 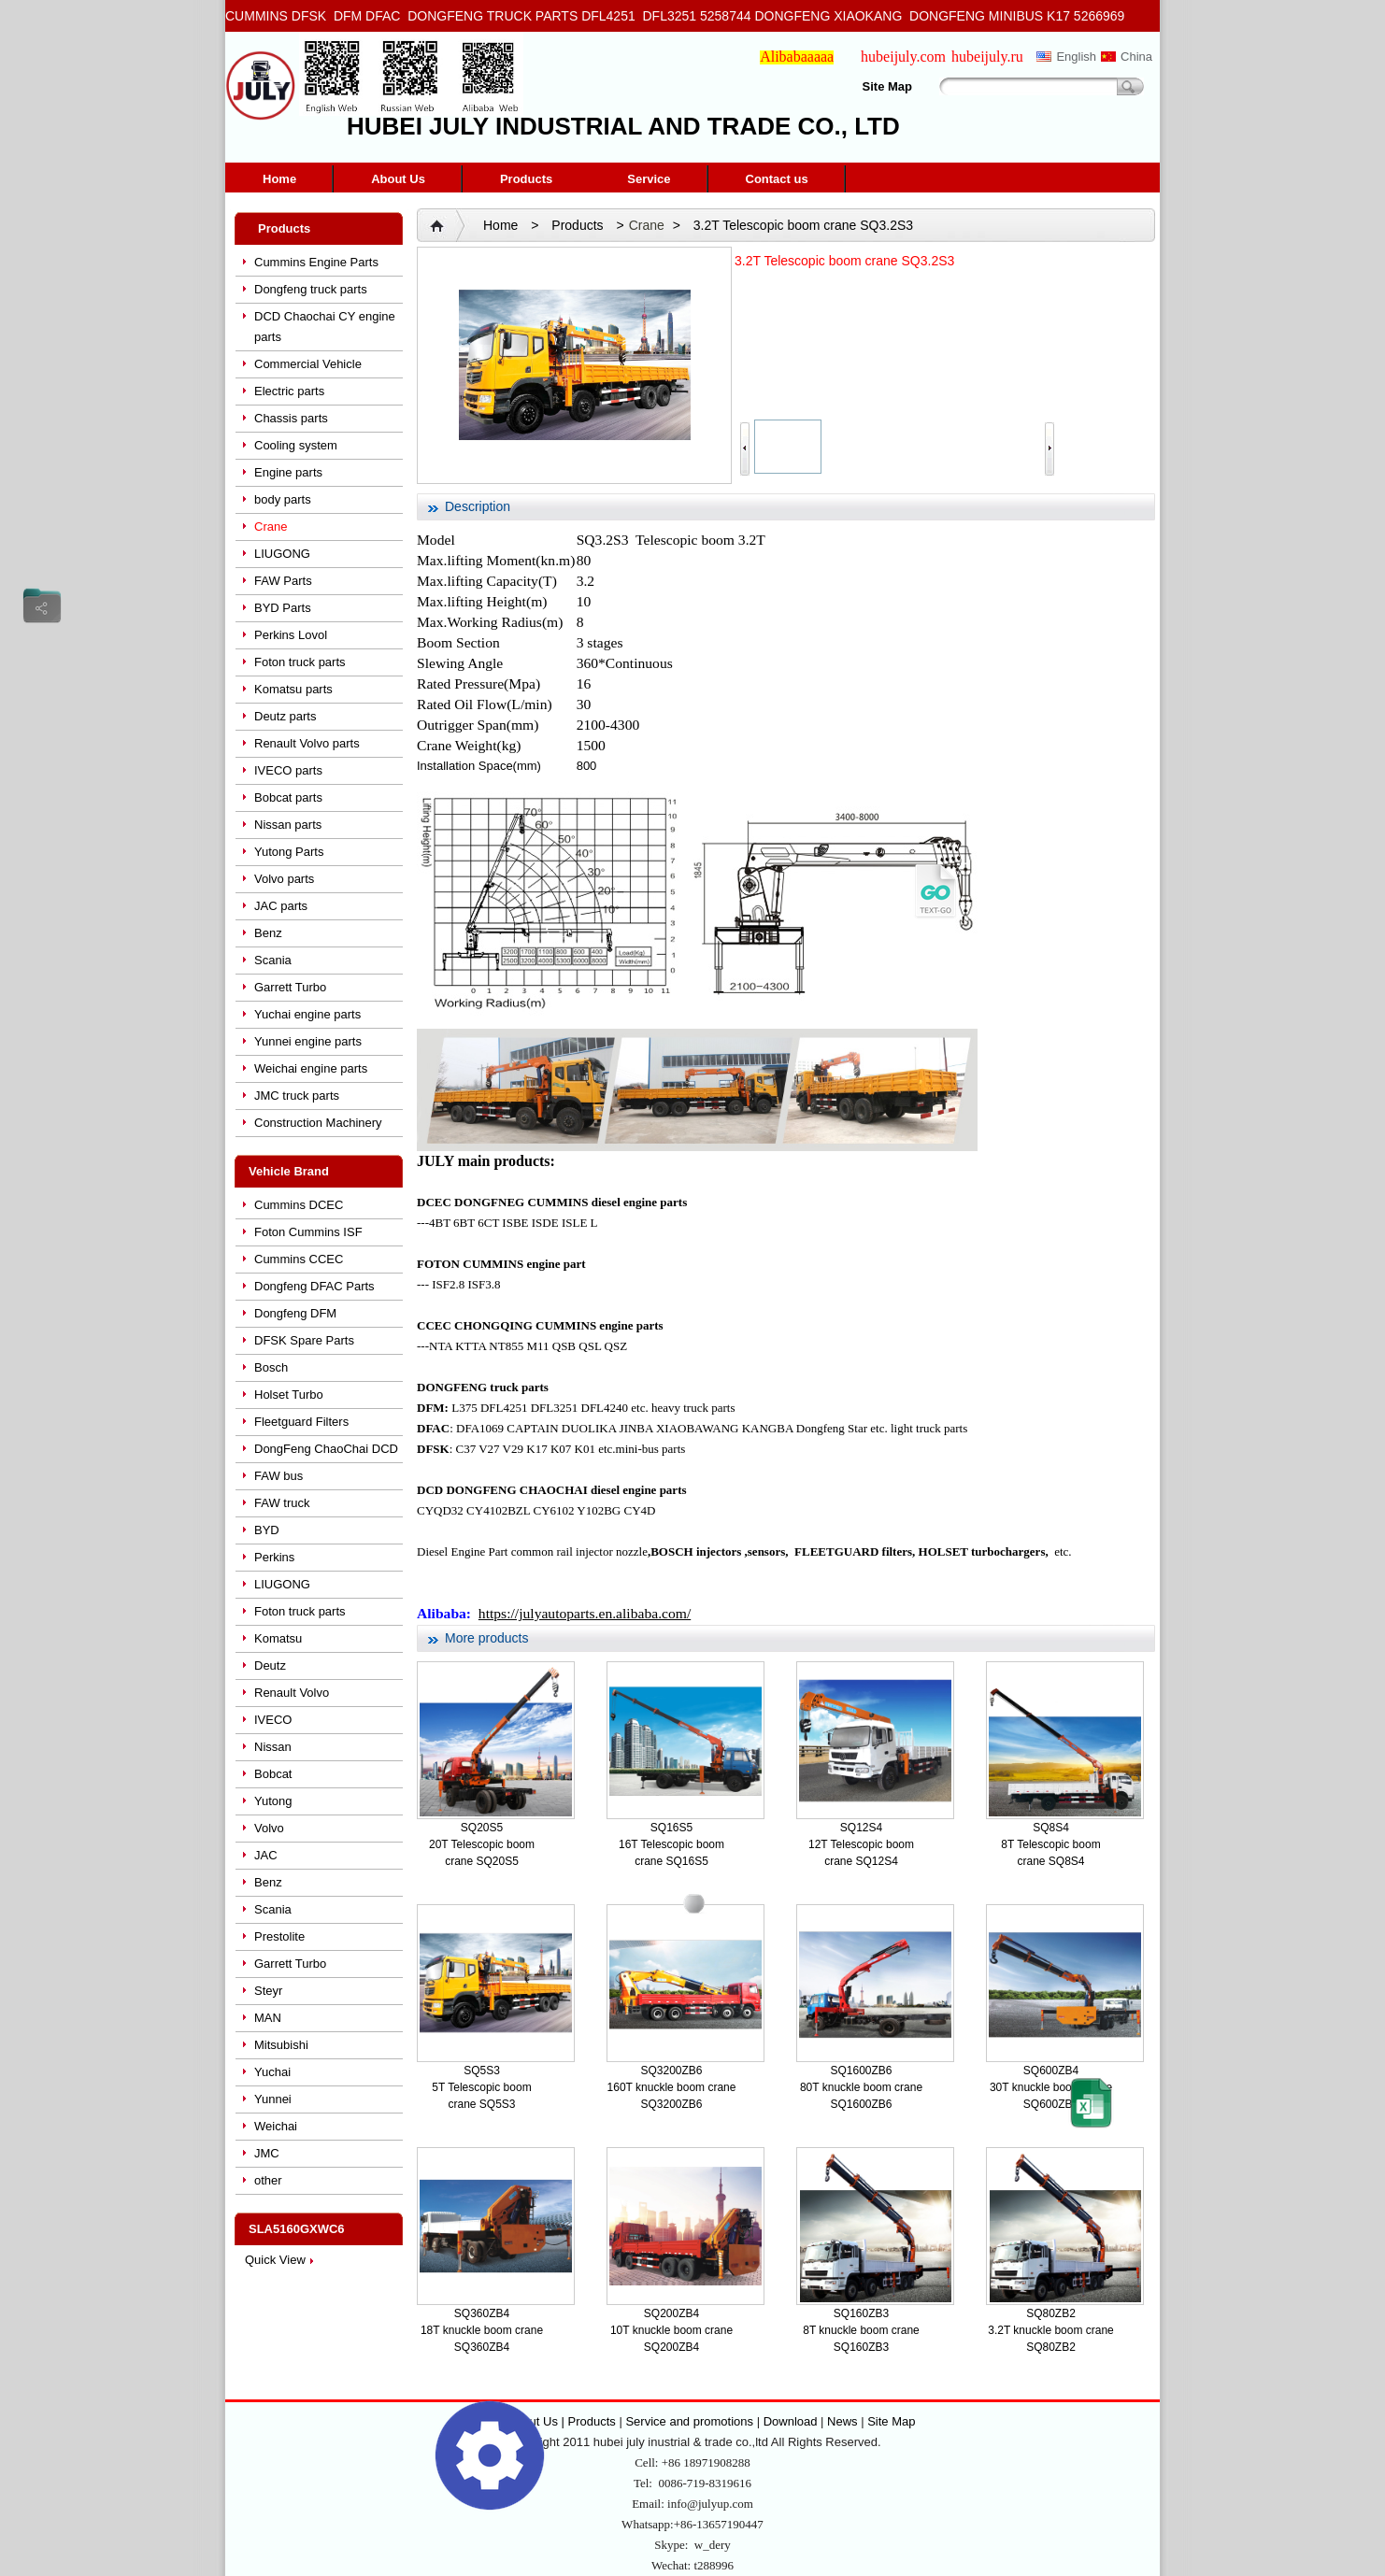 I want to click on open a Microsoft Excel spreadsheet file, so click(x=1091, y=2102).